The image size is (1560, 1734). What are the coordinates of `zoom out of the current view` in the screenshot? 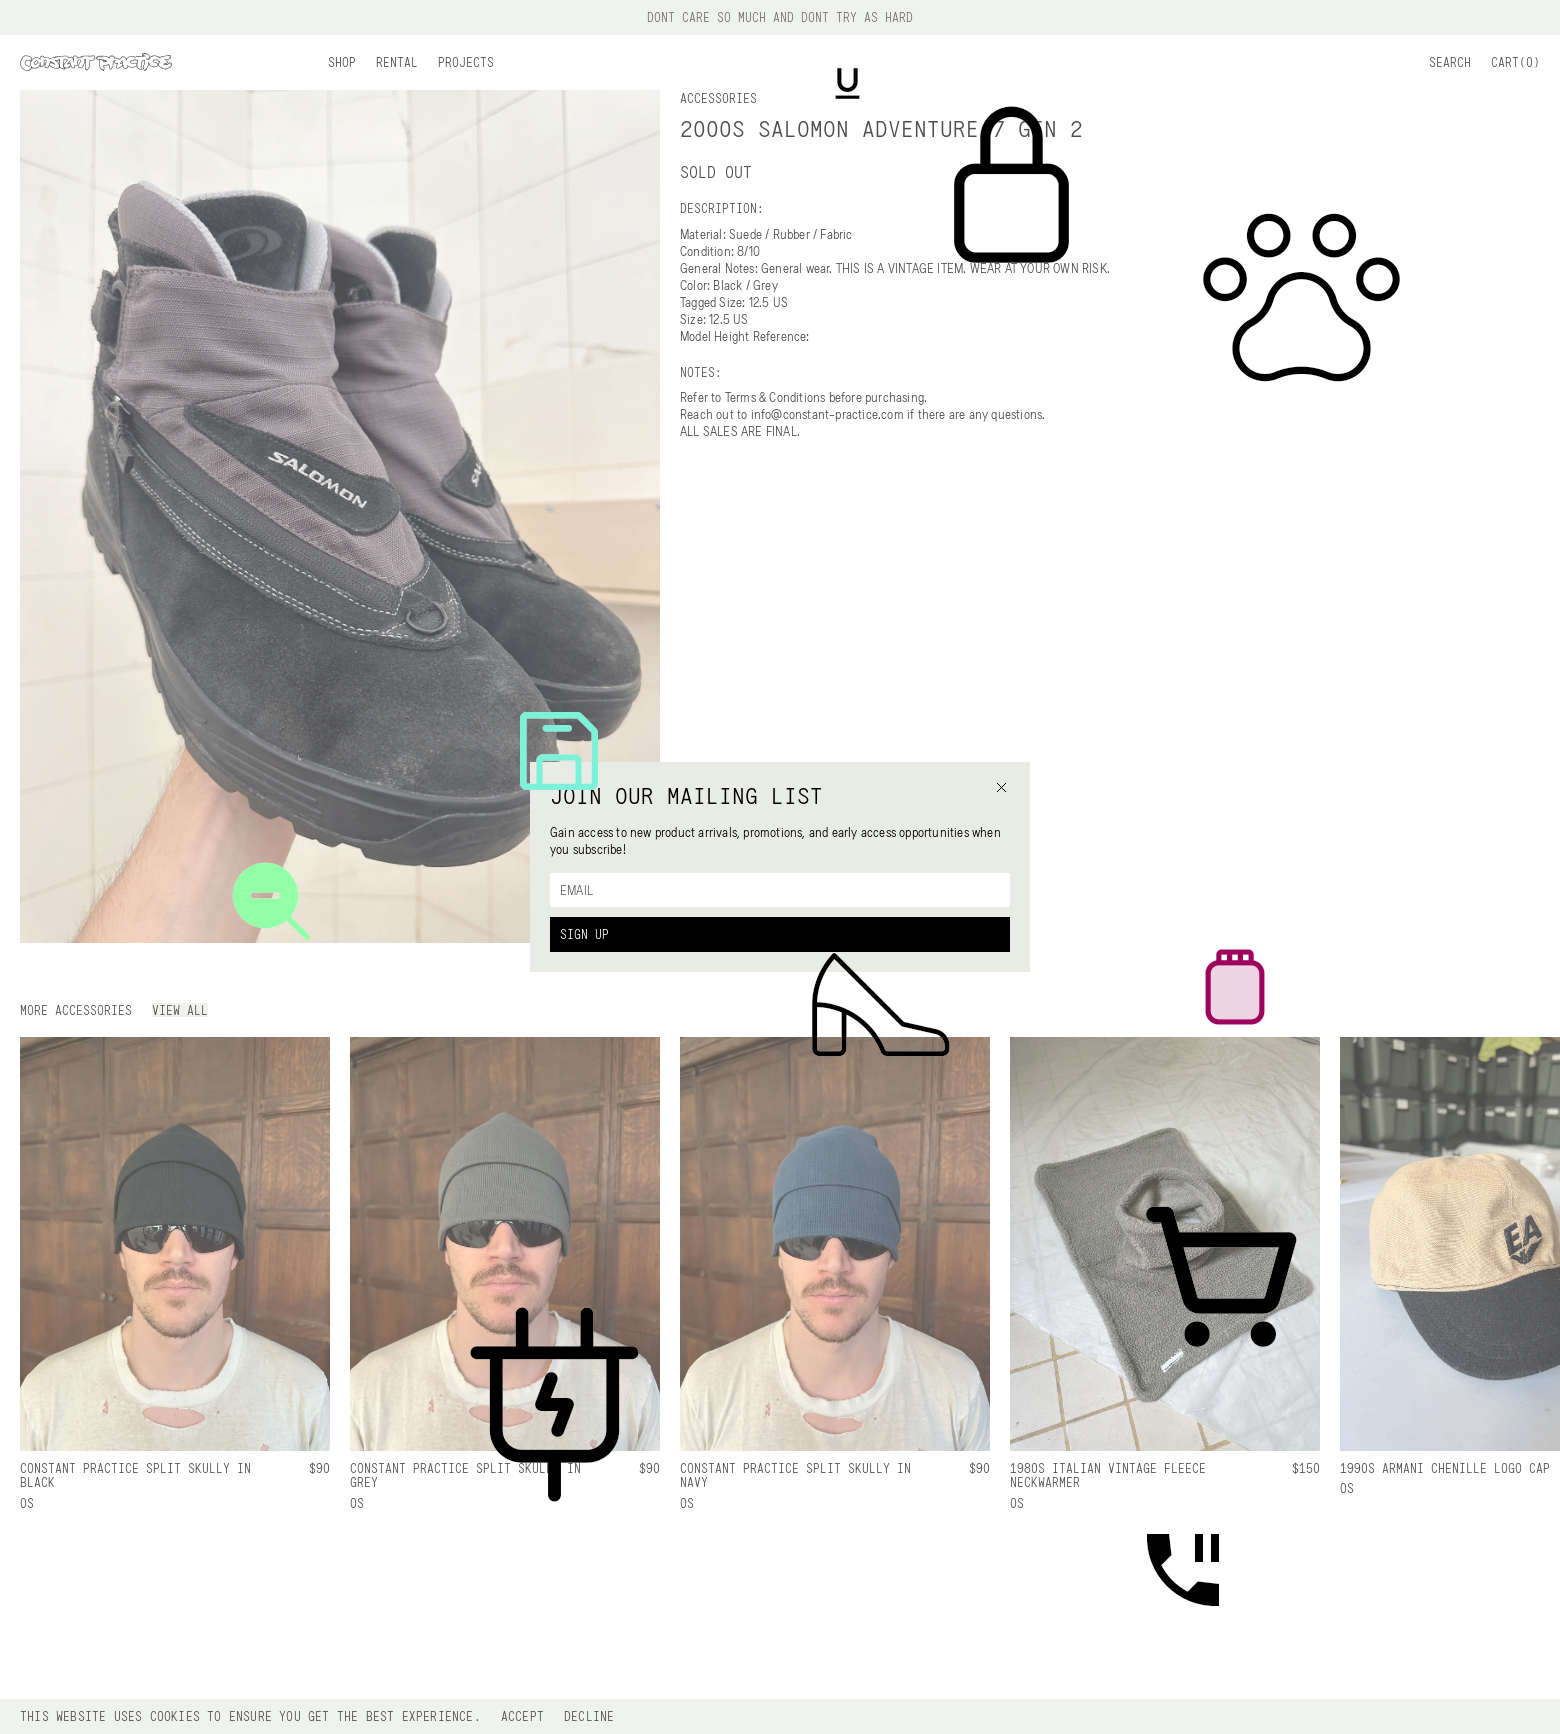 It's located at (271, 901).